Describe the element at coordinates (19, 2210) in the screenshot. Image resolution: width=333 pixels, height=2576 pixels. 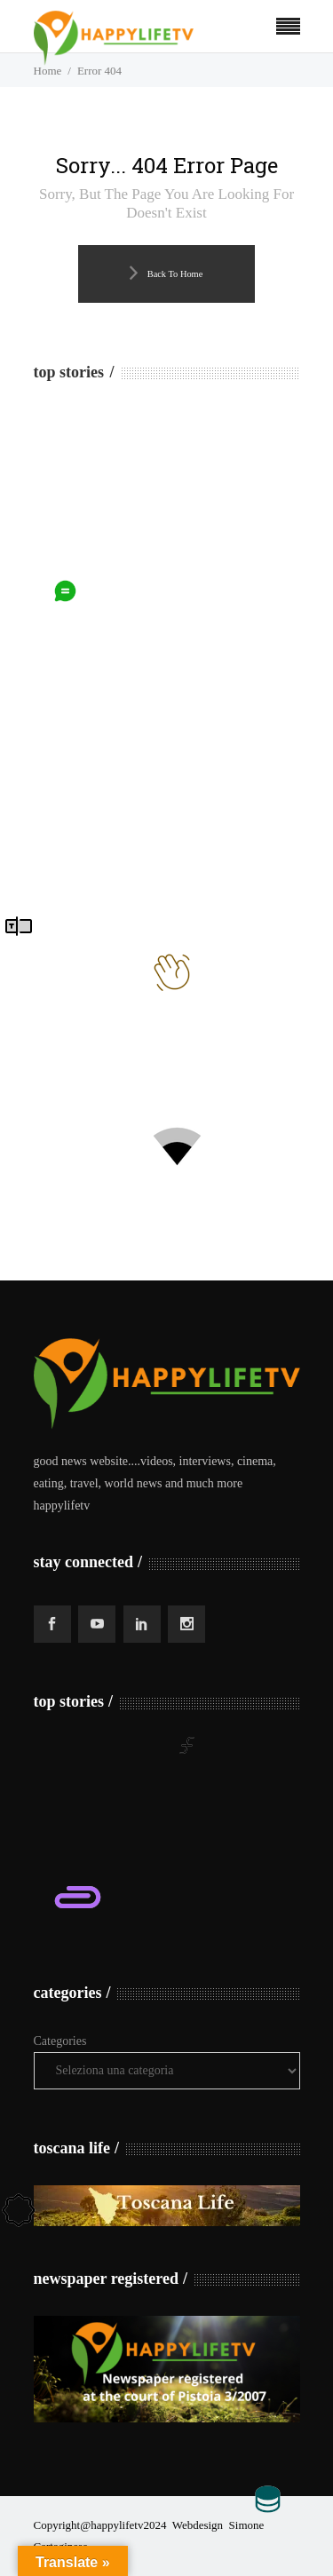
I see `indicates a verified or certified status` at that location.